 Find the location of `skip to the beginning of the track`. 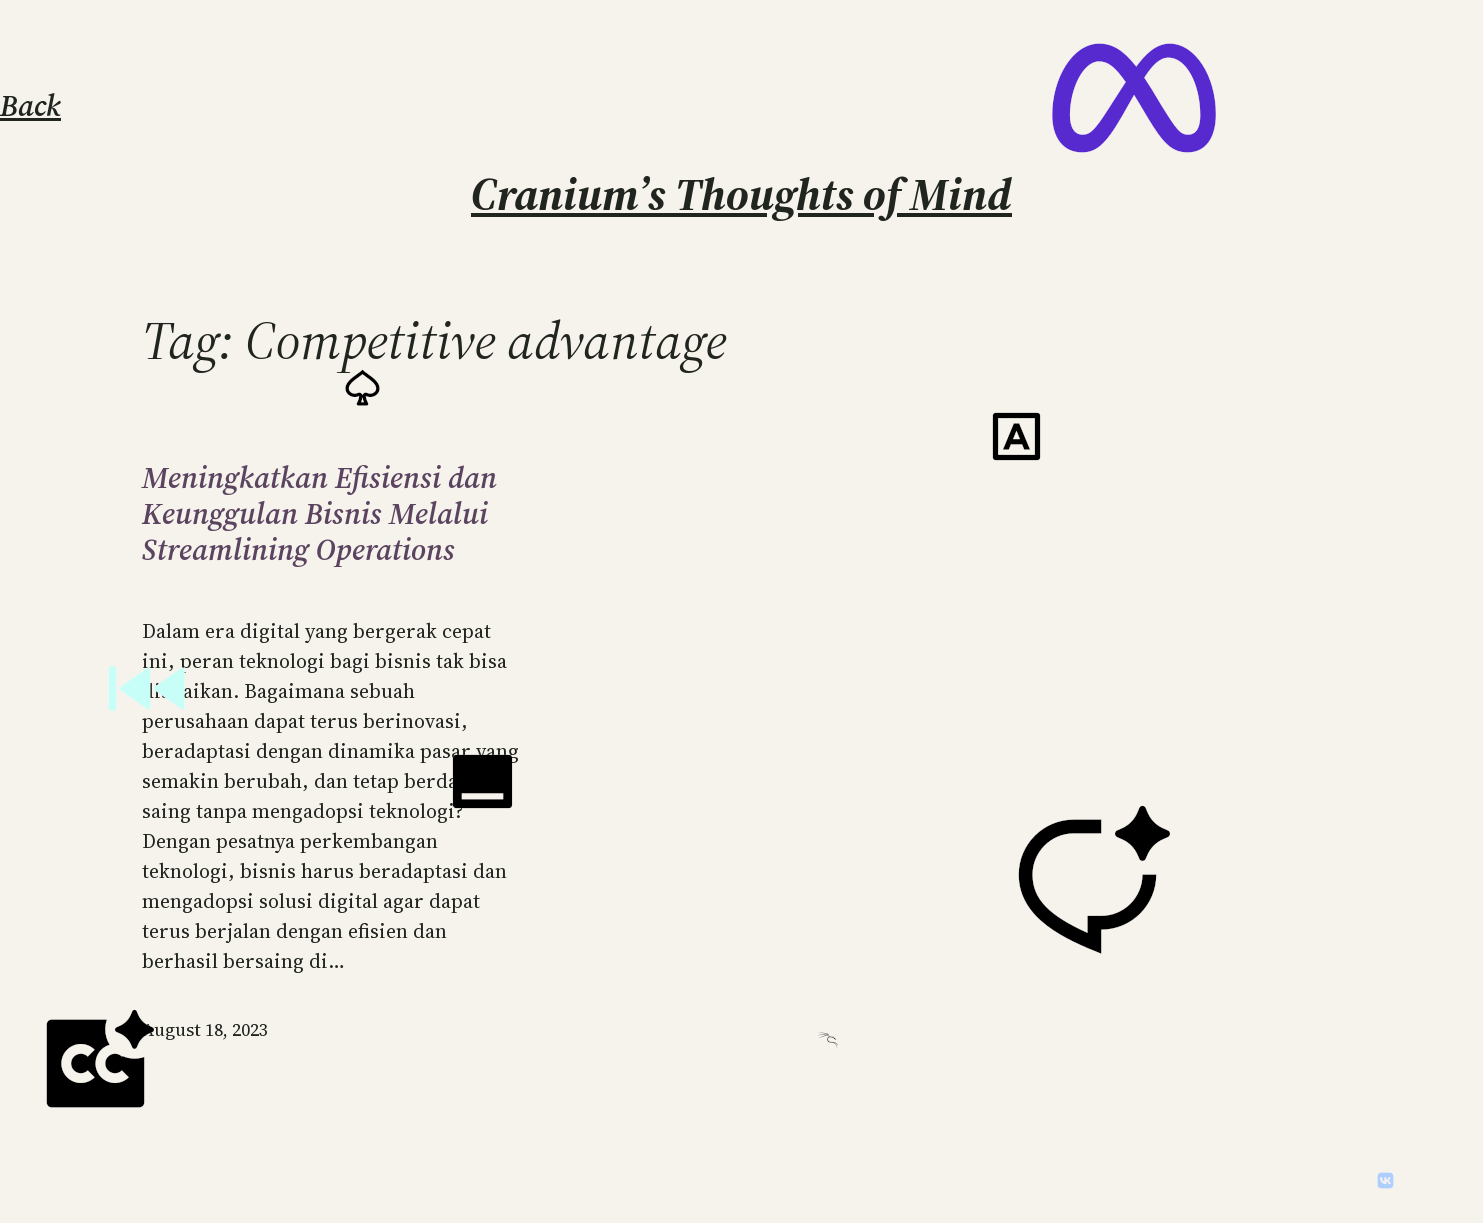

skip to the beginning of the track is located at coordinates (146, 688).